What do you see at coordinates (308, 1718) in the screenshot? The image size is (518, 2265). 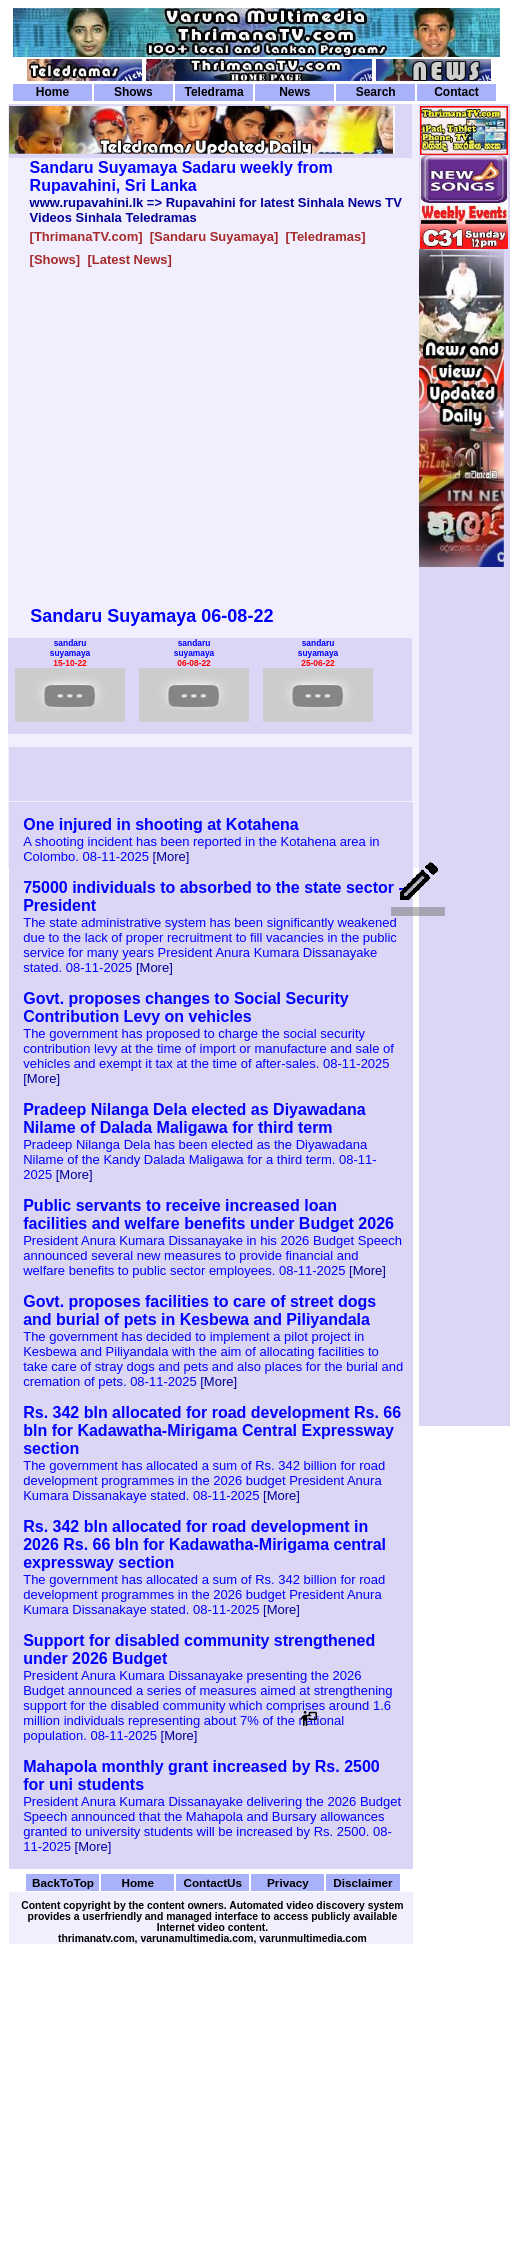 I see `access presentation or teaching mode` at bounding box center [308, 1718].